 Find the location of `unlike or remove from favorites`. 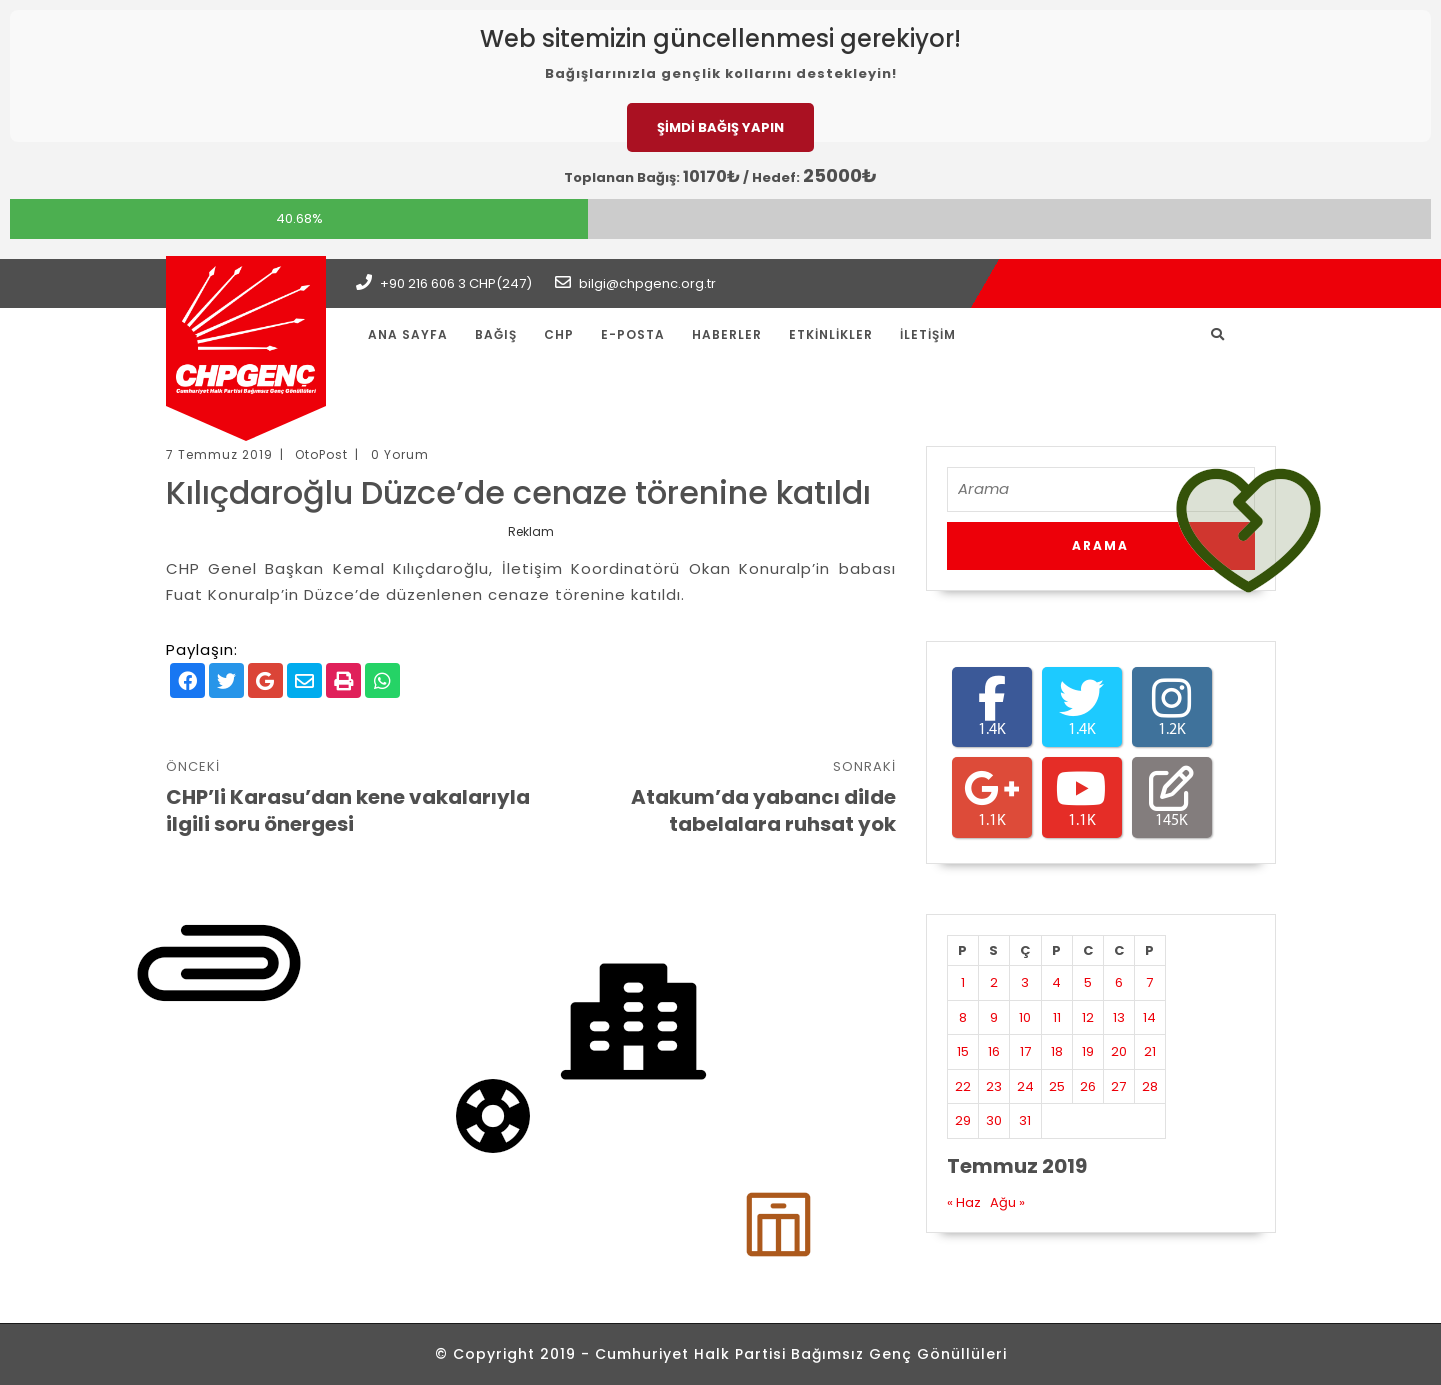

unlike or remove from favorites is located at coordinates (1248, 525).